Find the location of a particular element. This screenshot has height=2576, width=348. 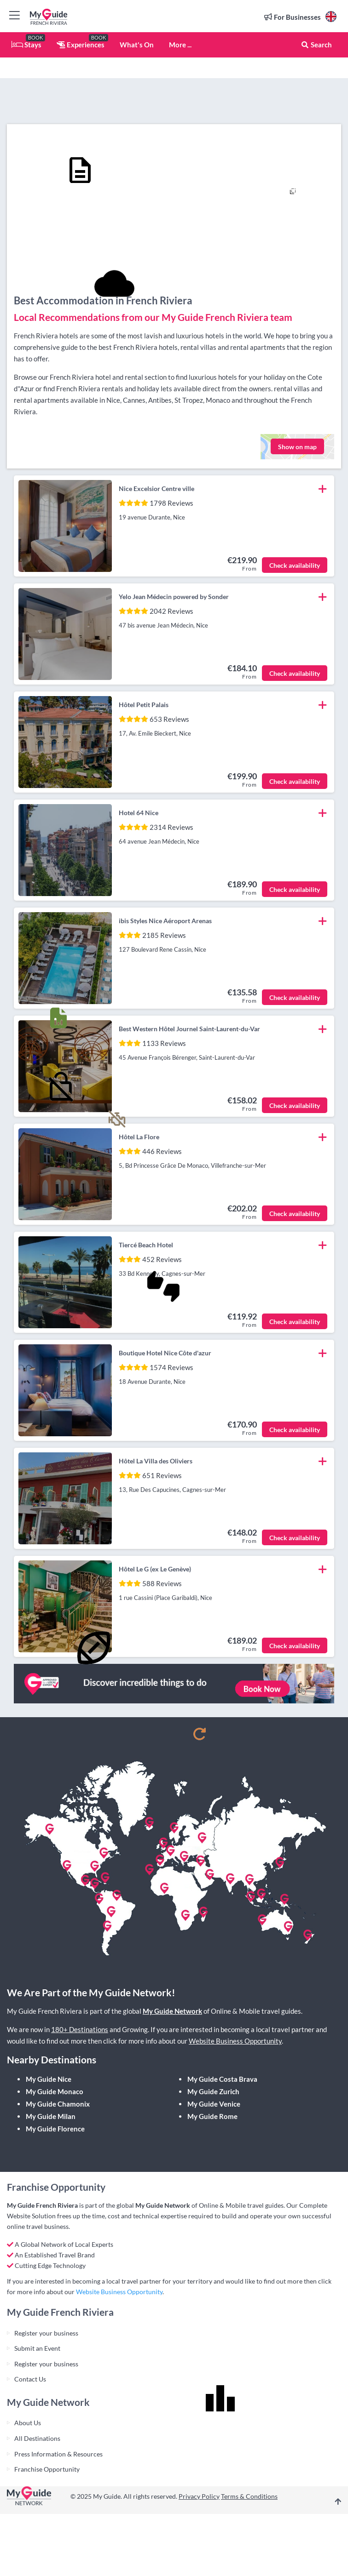

rate or provide feedback is located at coordinates (163, 1286).